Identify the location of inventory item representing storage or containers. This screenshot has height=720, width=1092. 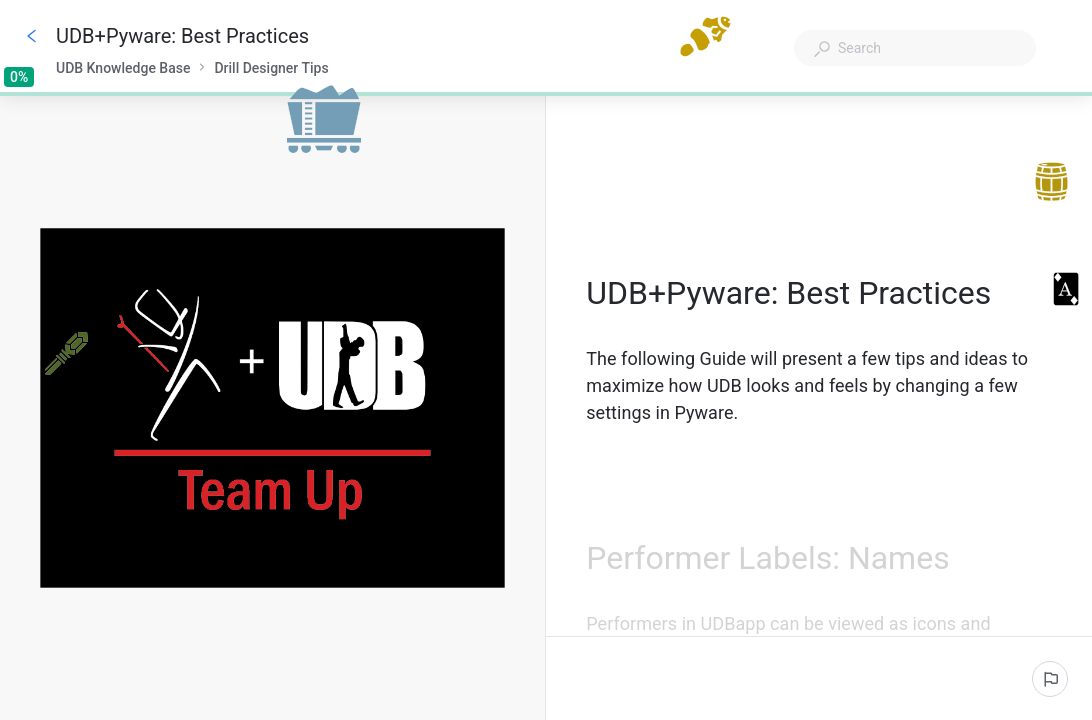
(1051, 181).